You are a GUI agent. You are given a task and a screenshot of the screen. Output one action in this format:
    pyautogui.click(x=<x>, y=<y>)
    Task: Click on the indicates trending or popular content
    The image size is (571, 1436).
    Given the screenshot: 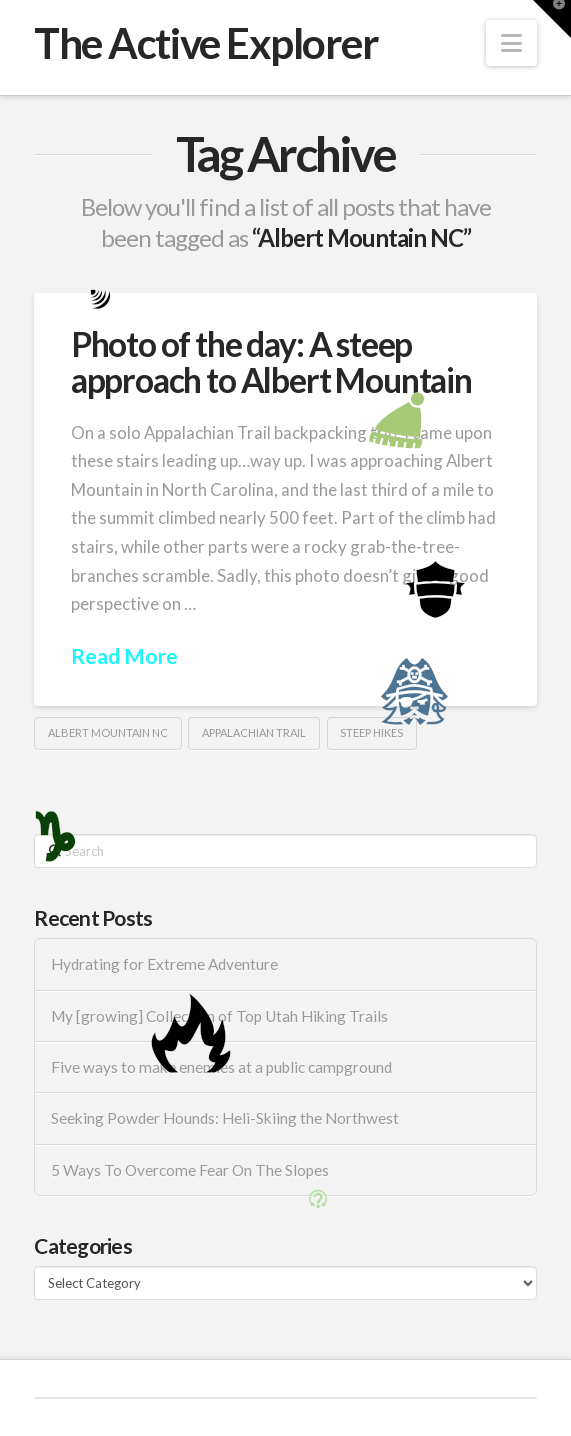 What is the action you would take?
    pyautogui.click(x=191, y=1033)
    